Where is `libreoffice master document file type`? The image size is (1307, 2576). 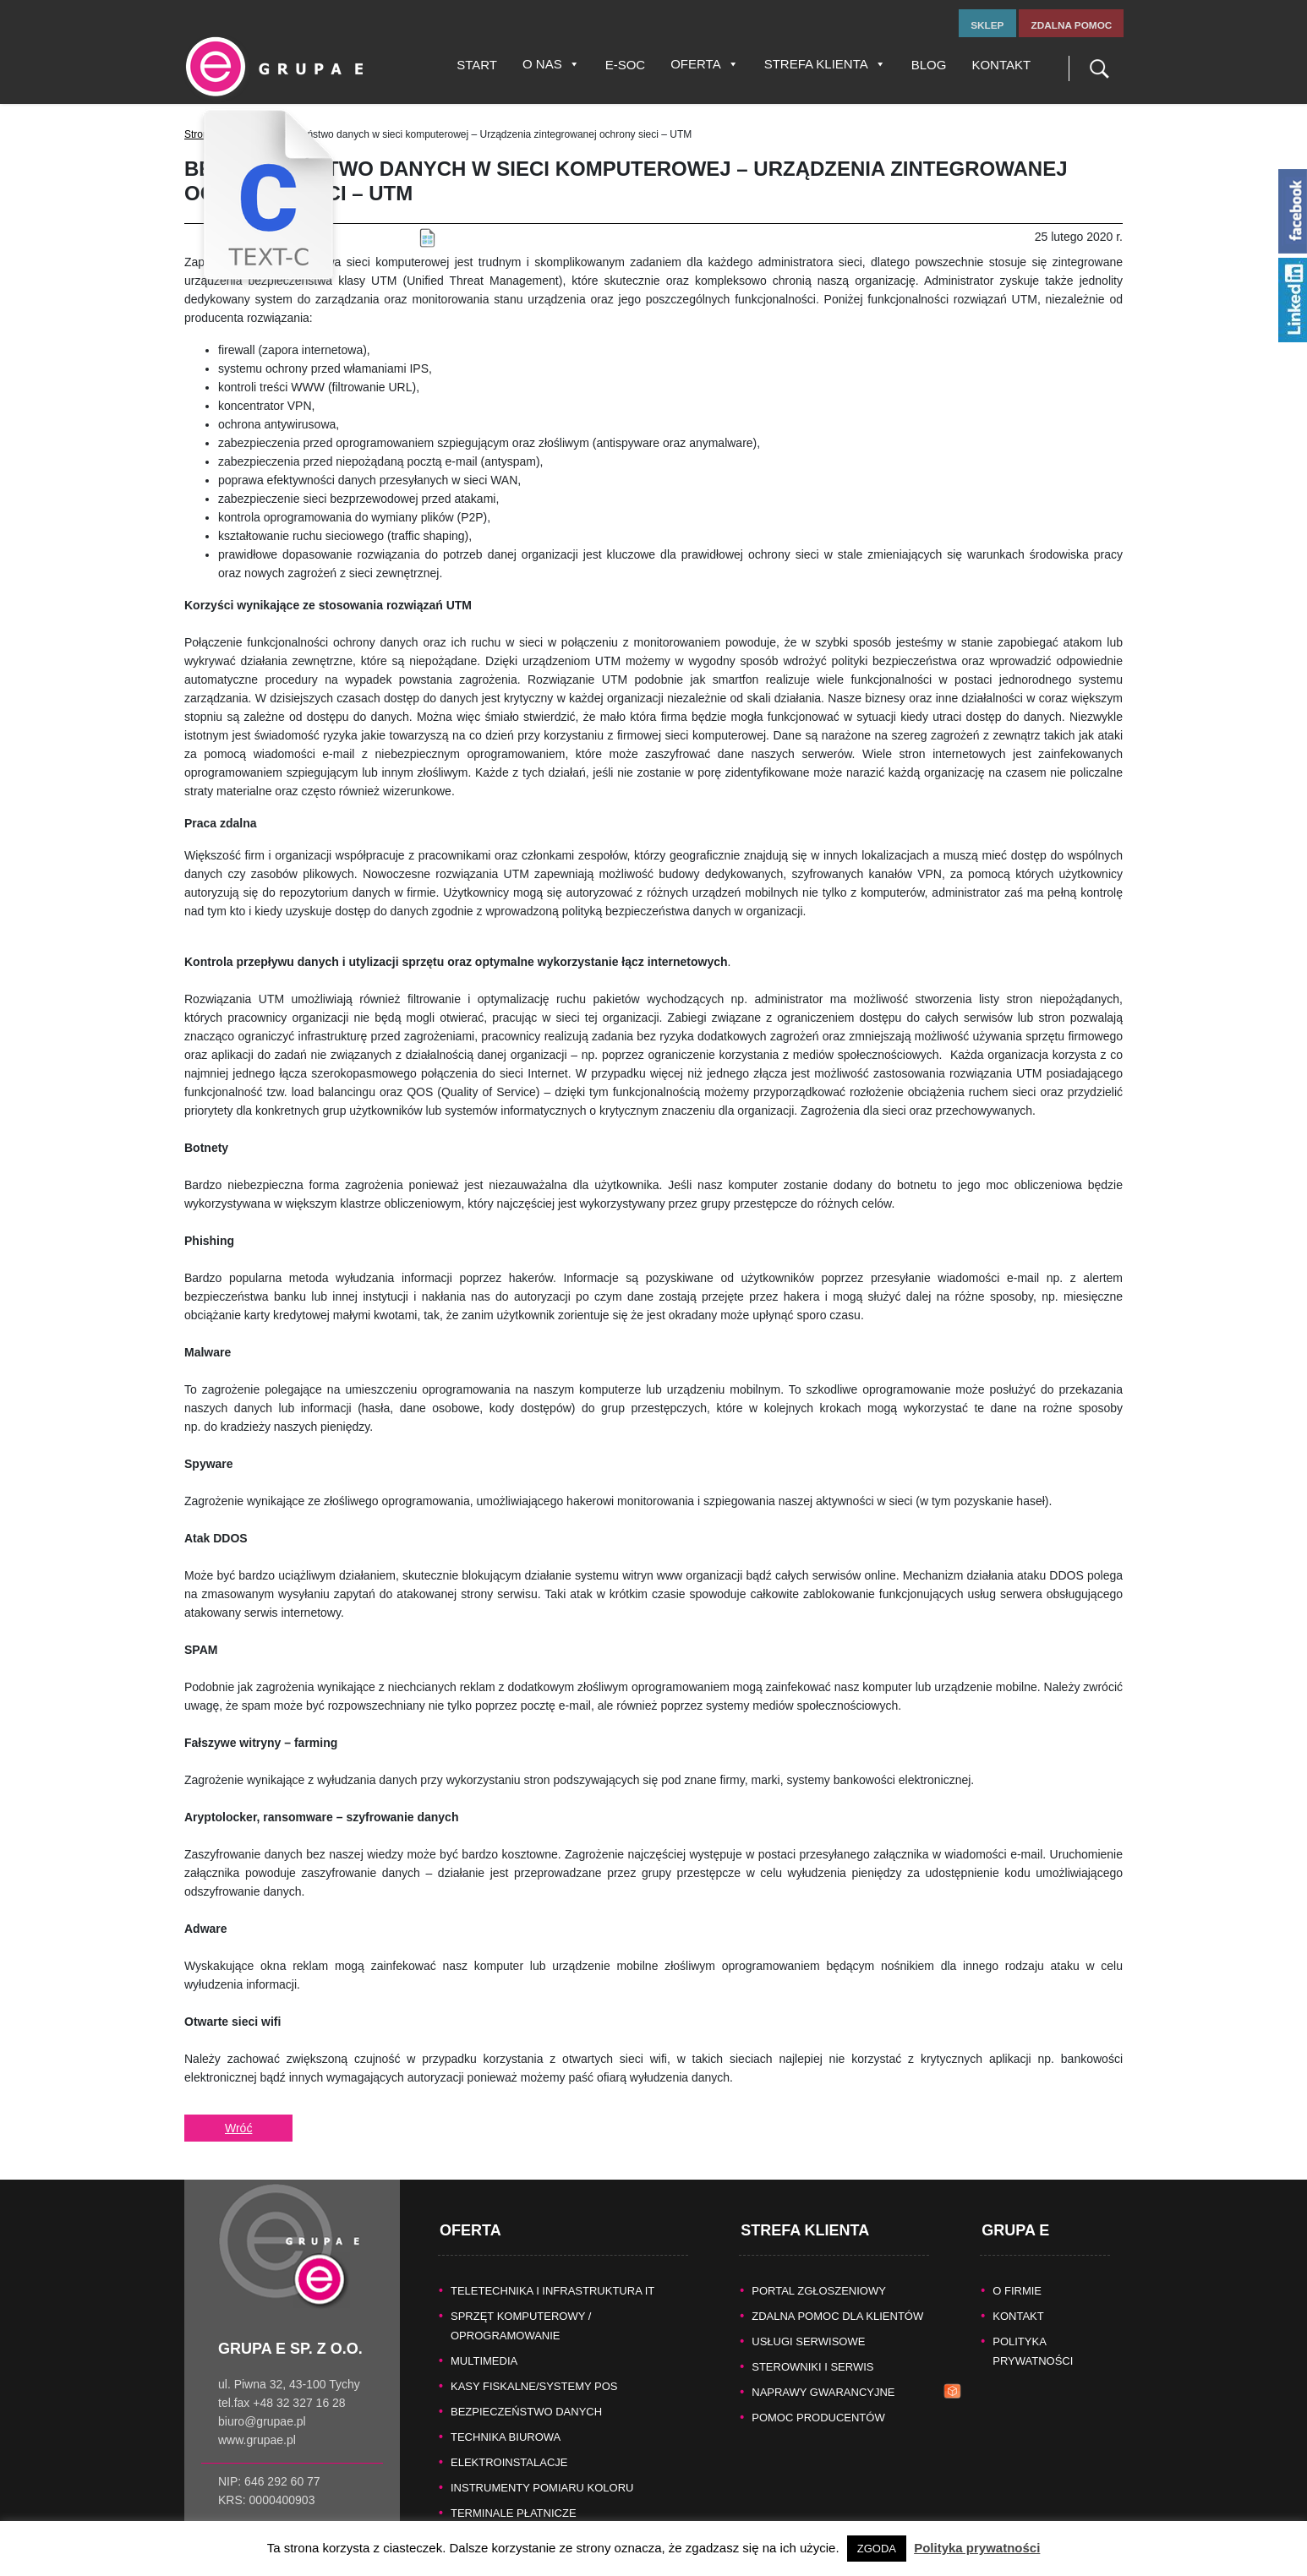
libreoffice master document file type is located at coordinates (427, 237).